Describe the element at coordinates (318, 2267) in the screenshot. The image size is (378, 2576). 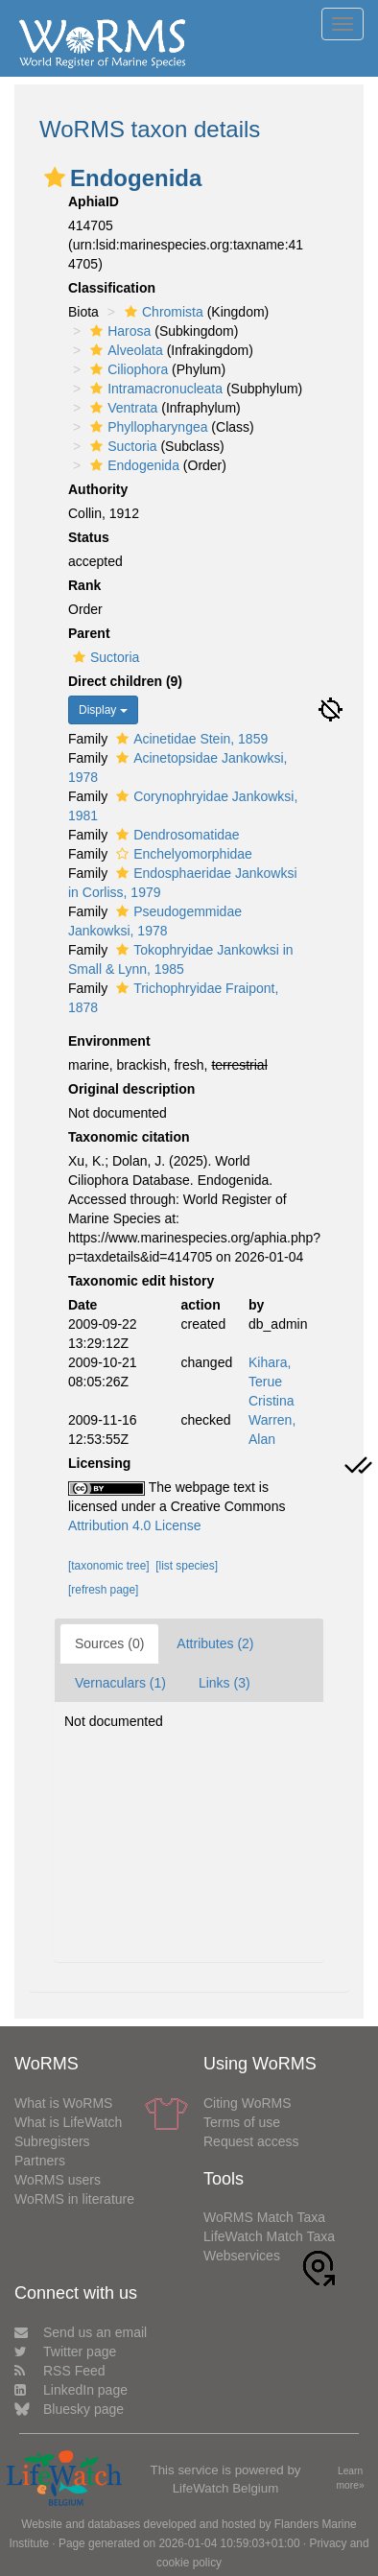
I see `share a location with others` at that location.